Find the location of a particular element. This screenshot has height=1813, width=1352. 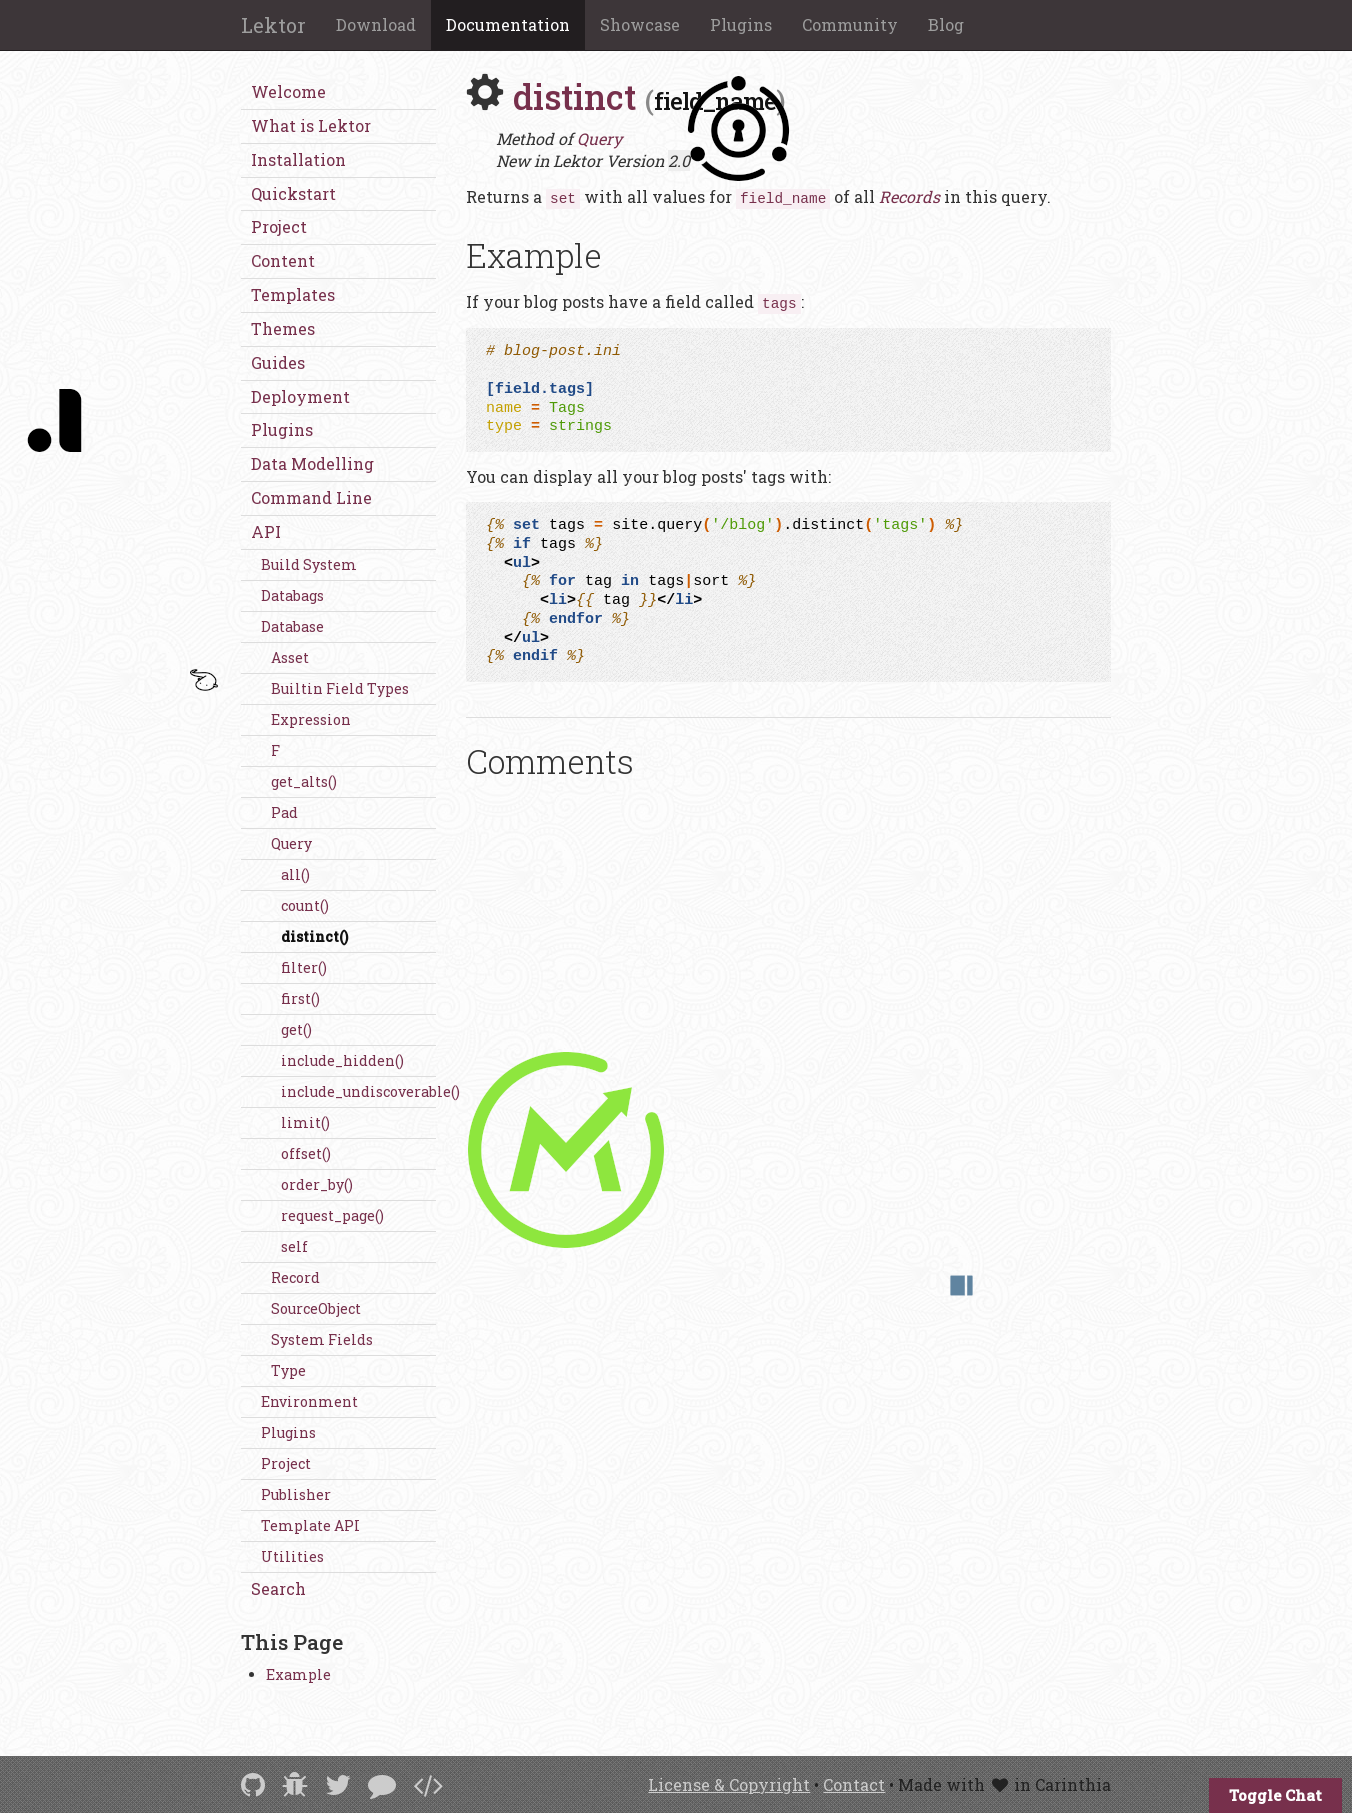

switch to right sidebar layout is located at coordinates (961, 1285).